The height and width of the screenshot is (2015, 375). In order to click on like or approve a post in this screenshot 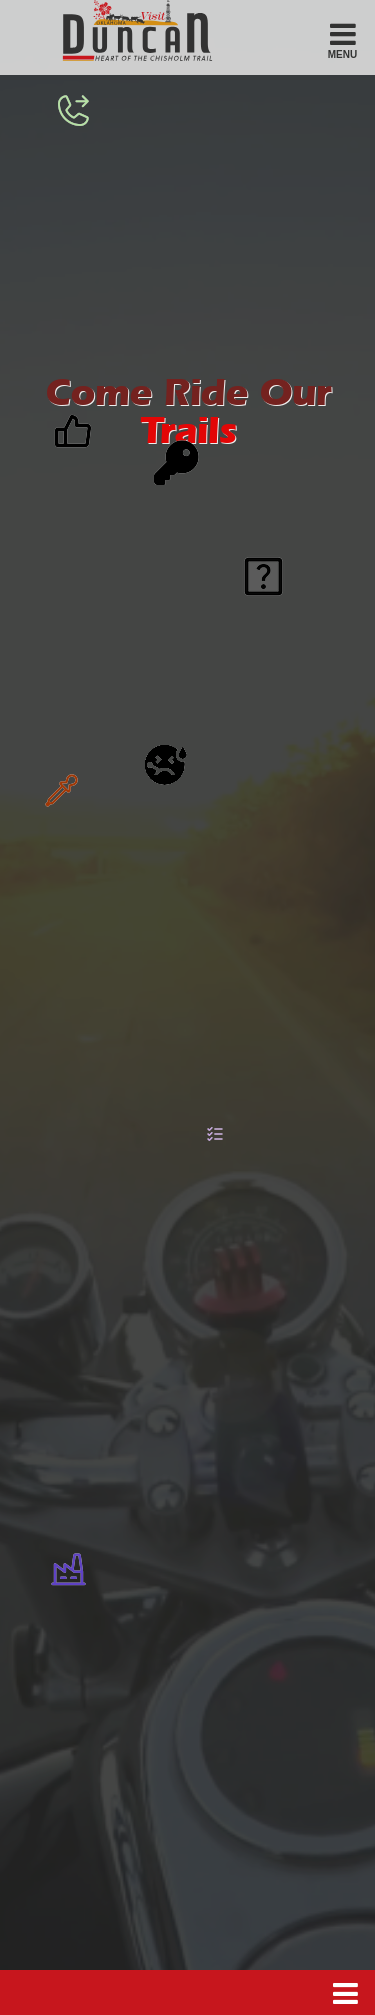, I will do `click(73, 433)`.